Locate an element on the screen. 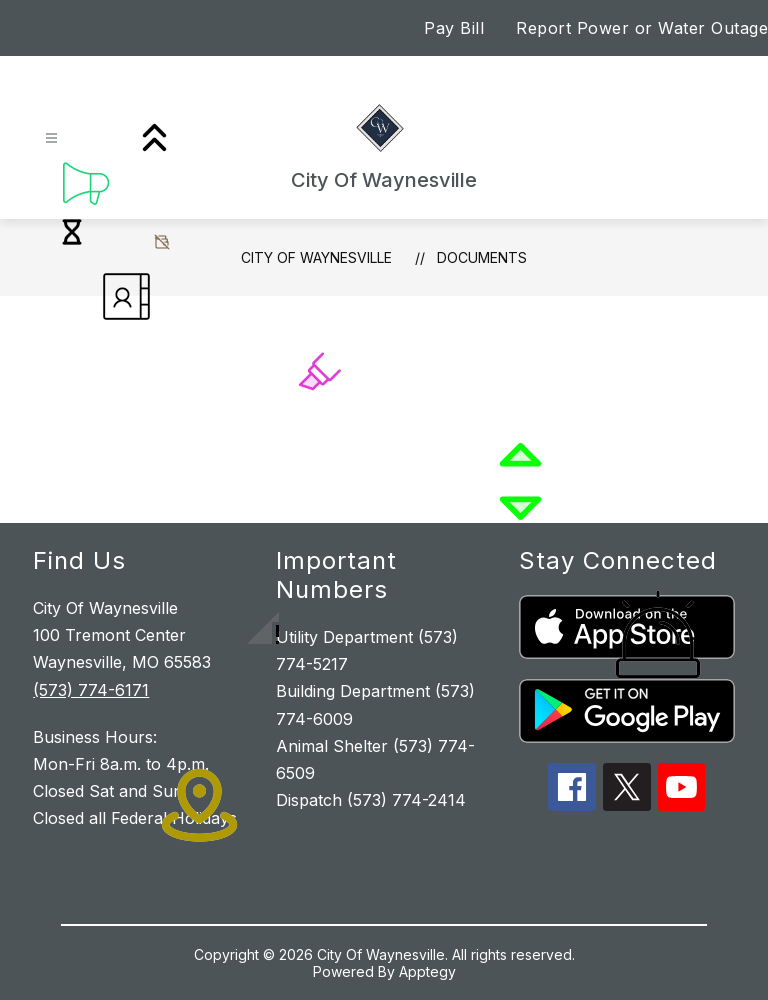 The height and width of the screenshot is (1000, 768). expand or collapse a dropdown menu is located at coordinates (520, 481).